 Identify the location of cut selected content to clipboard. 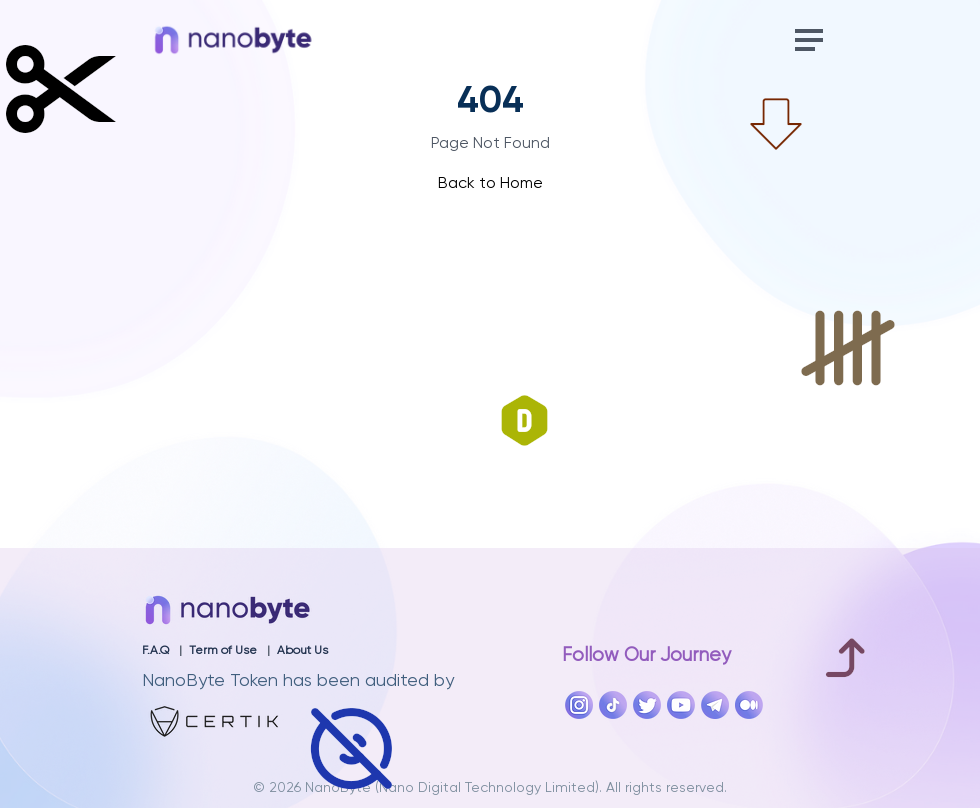
(61, 89).